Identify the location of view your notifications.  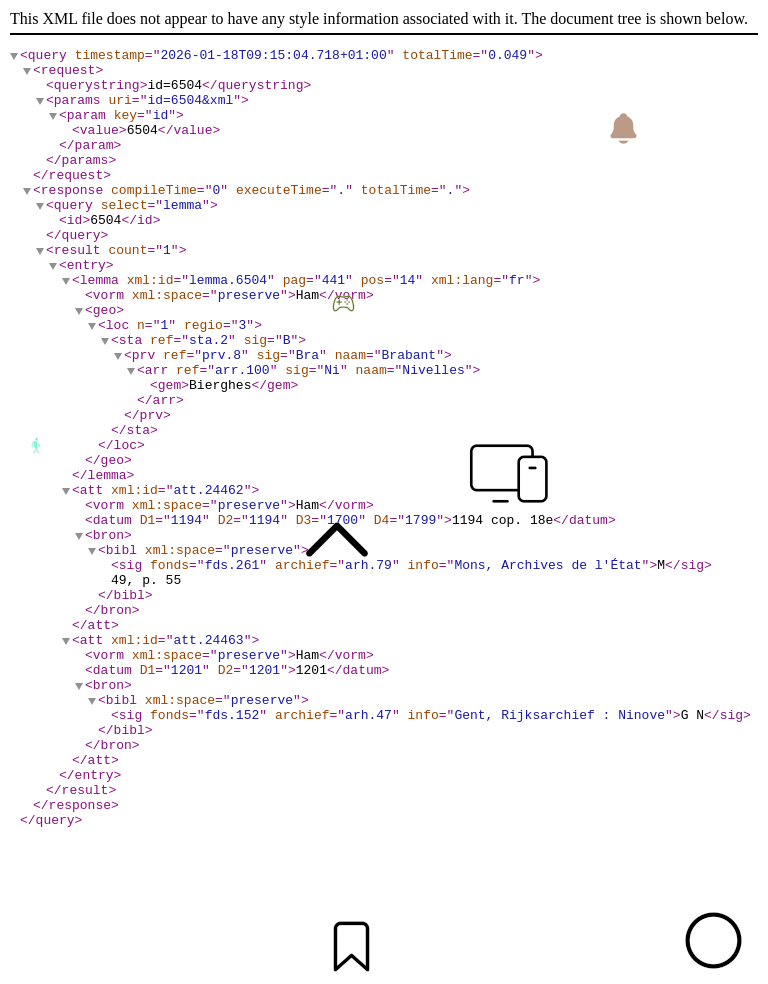
(623, 128).